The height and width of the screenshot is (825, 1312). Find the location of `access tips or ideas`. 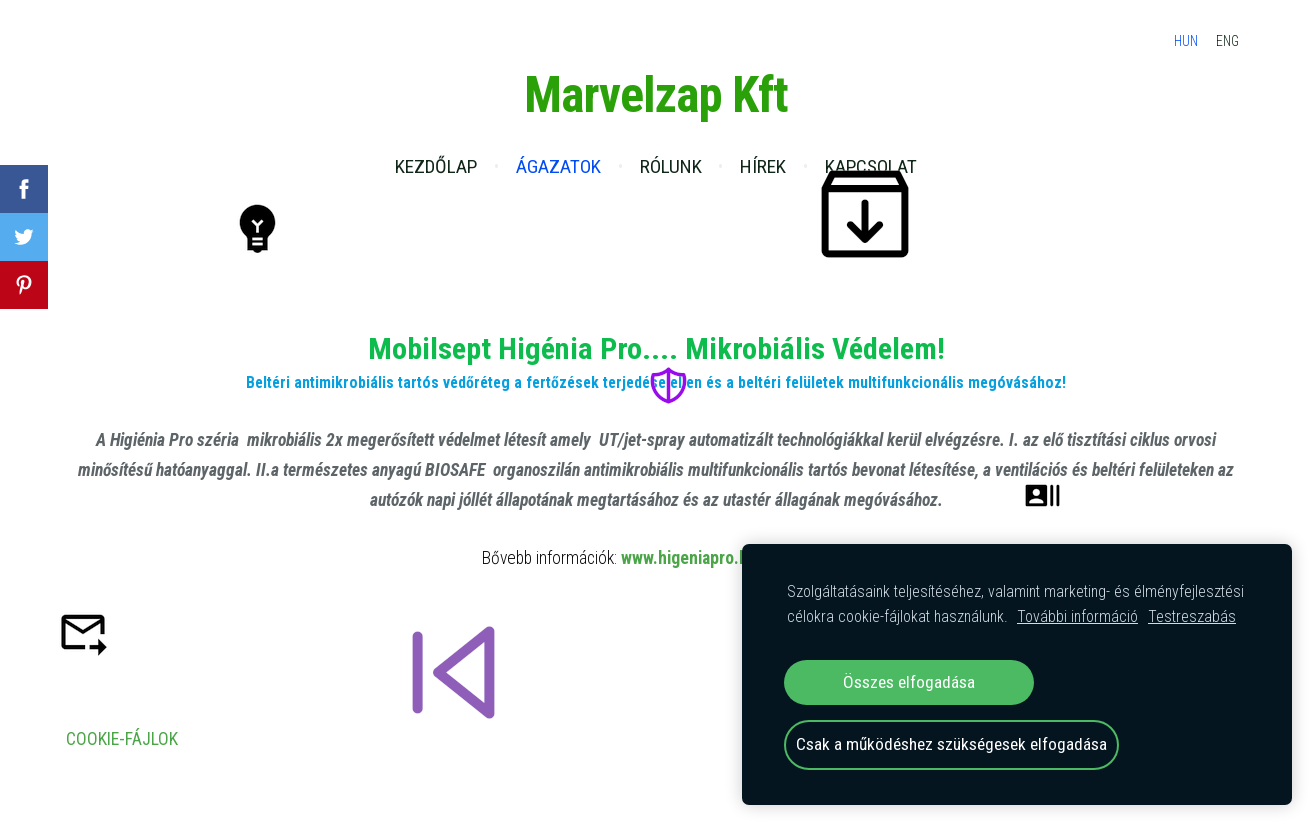

access tips or ideas is located at coordinates (257, 227).